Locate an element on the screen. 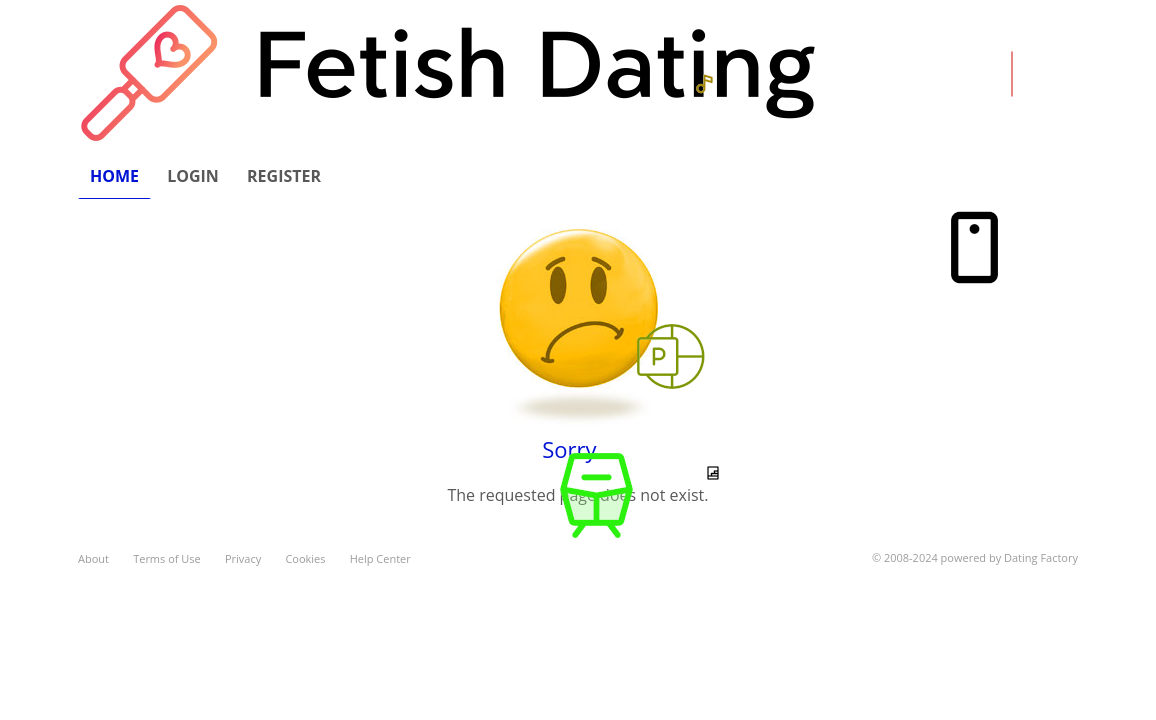 This screenshot has width=1156, height=720. access music or audio player is located at coordinates (704, 83).